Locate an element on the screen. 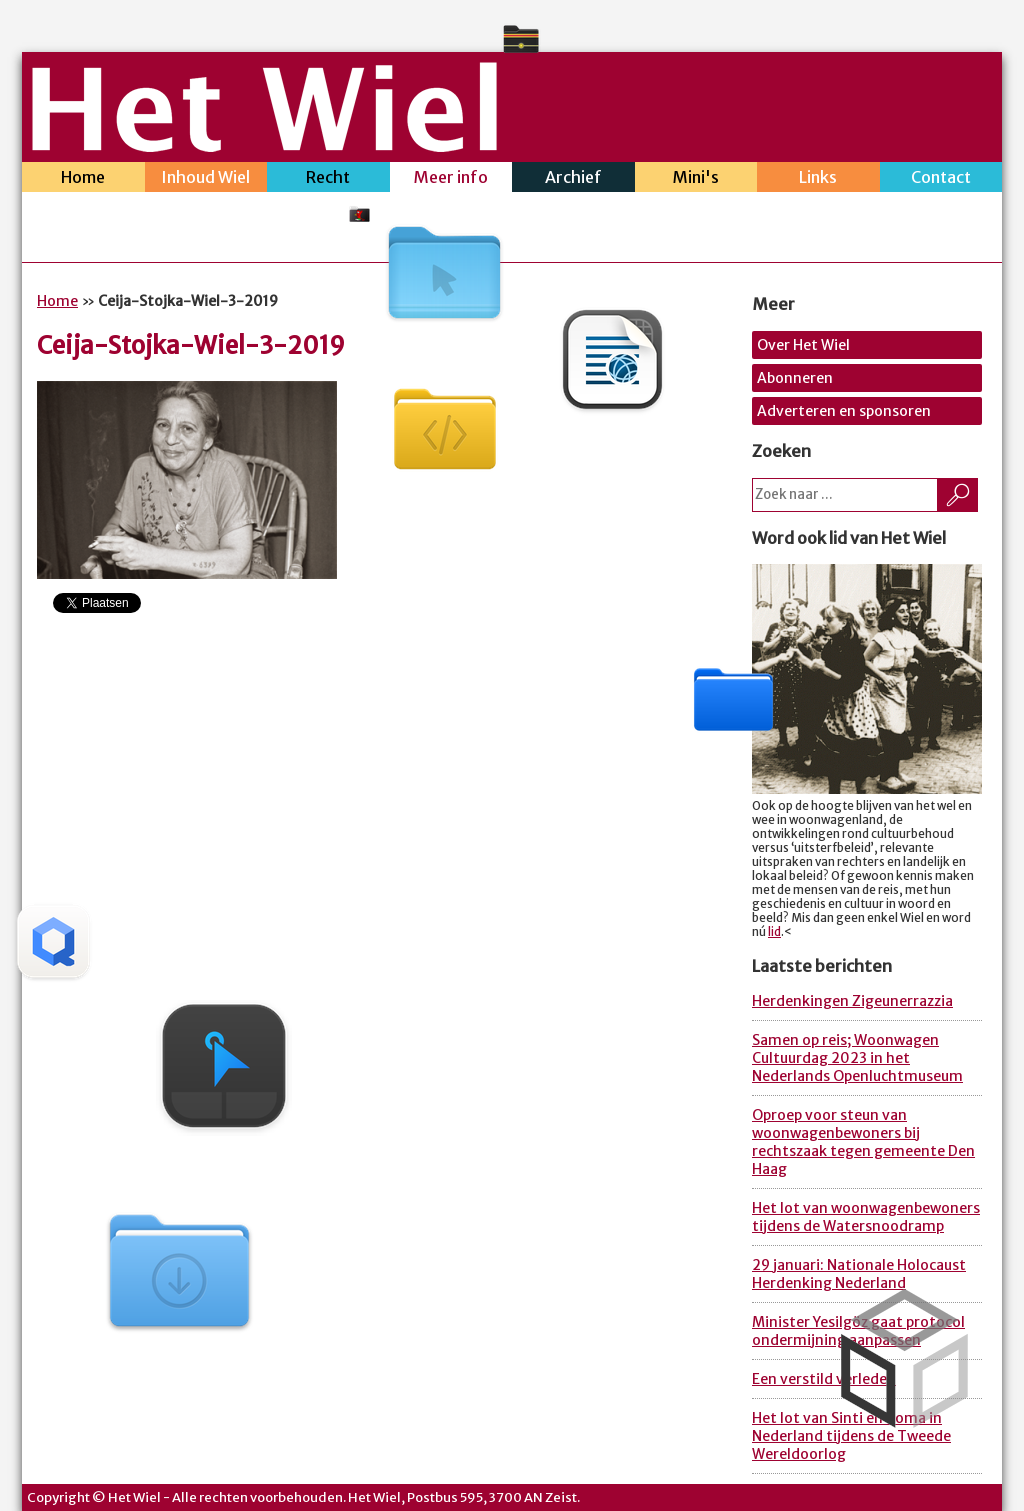  open your code projects folder is located at coordinates (445, 429).